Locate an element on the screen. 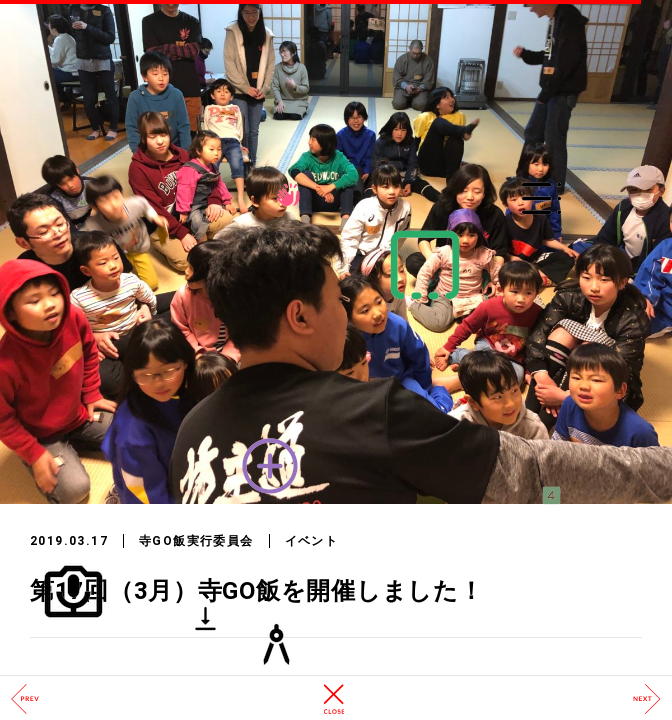 This screenshot has height=720, width=672. add a new item is located at coordinates (270, 466).